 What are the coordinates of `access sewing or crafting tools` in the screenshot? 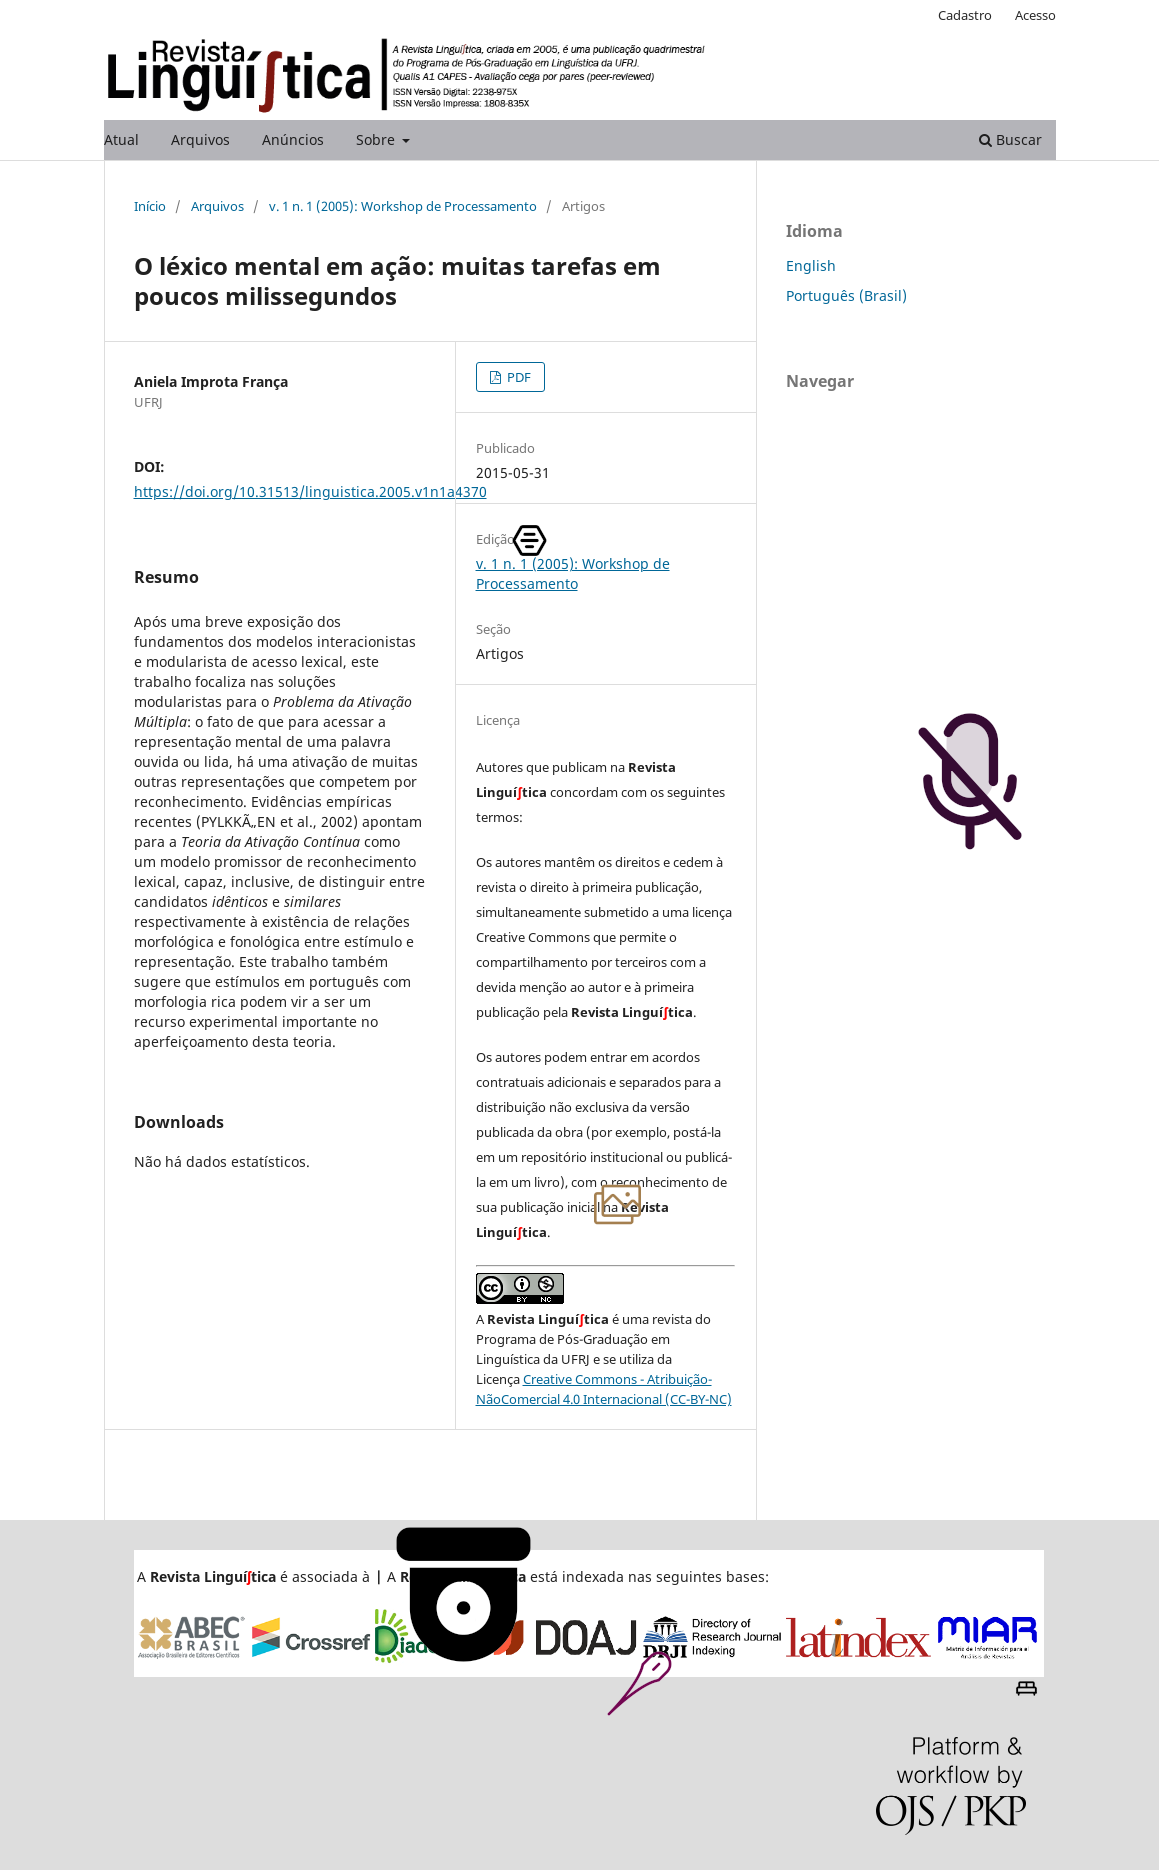 It's located at (639, 1683).